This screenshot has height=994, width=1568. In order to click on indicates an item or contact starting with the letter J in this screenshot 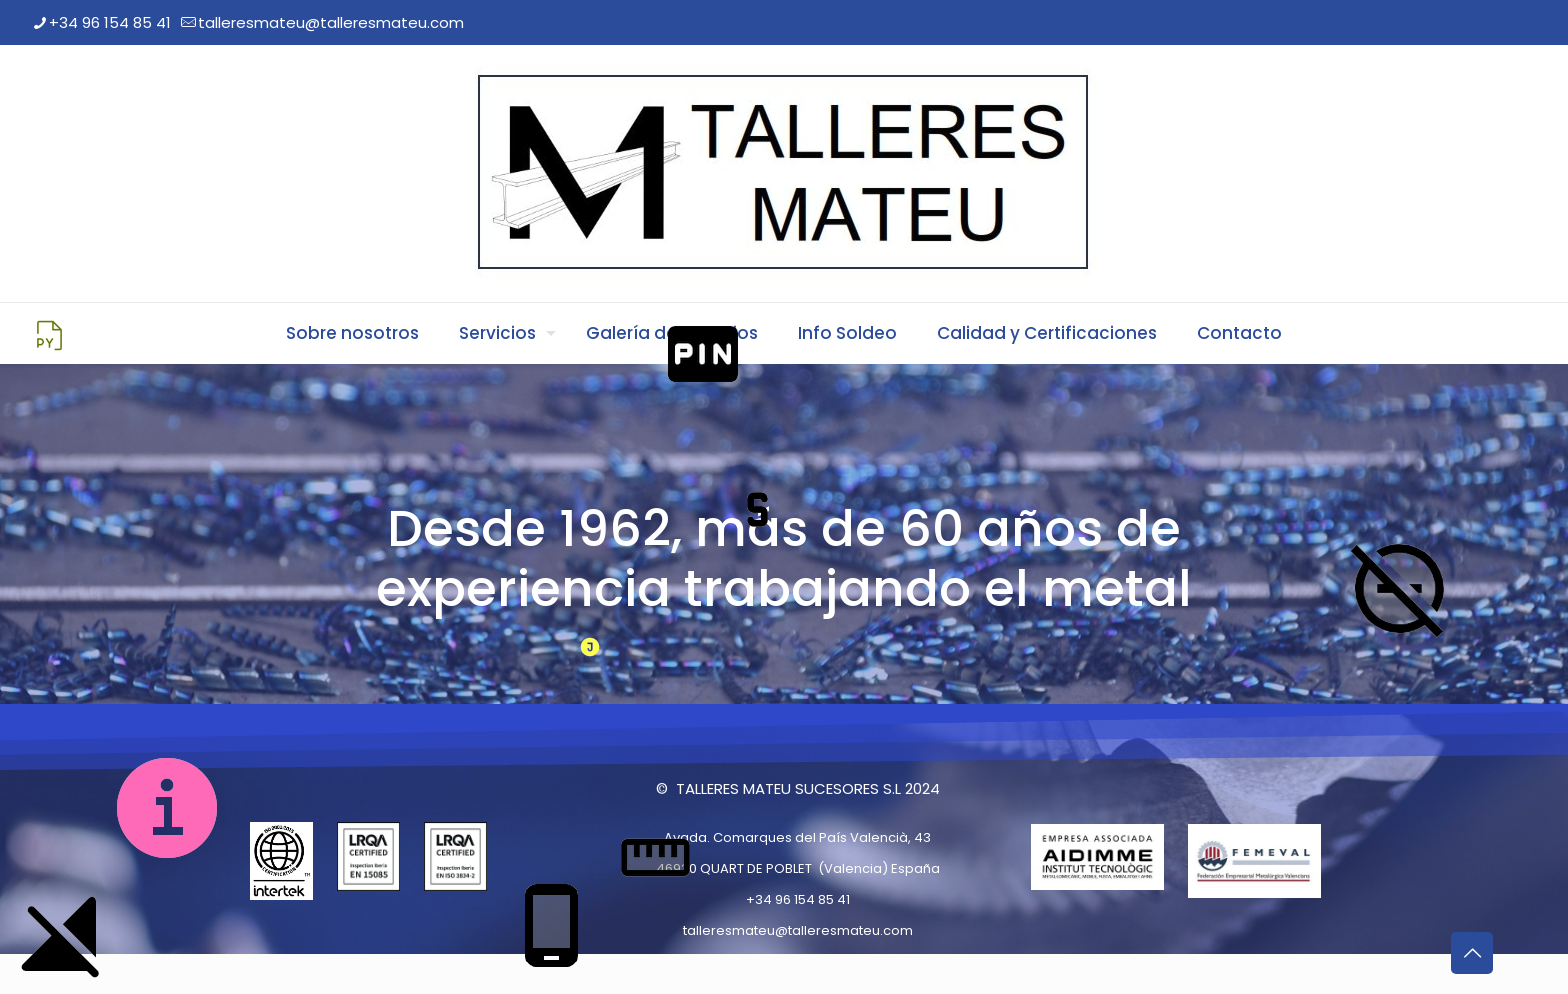, I will do `click(590, 647)`.